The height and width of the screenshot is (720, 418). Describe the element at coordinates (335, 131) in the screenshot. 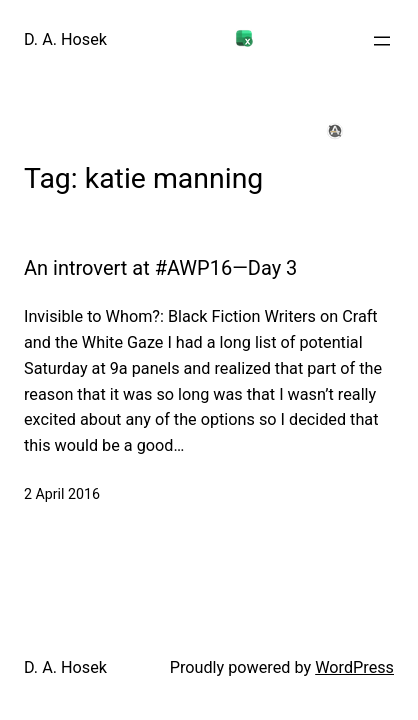

I see `open the software updater application` at that location.